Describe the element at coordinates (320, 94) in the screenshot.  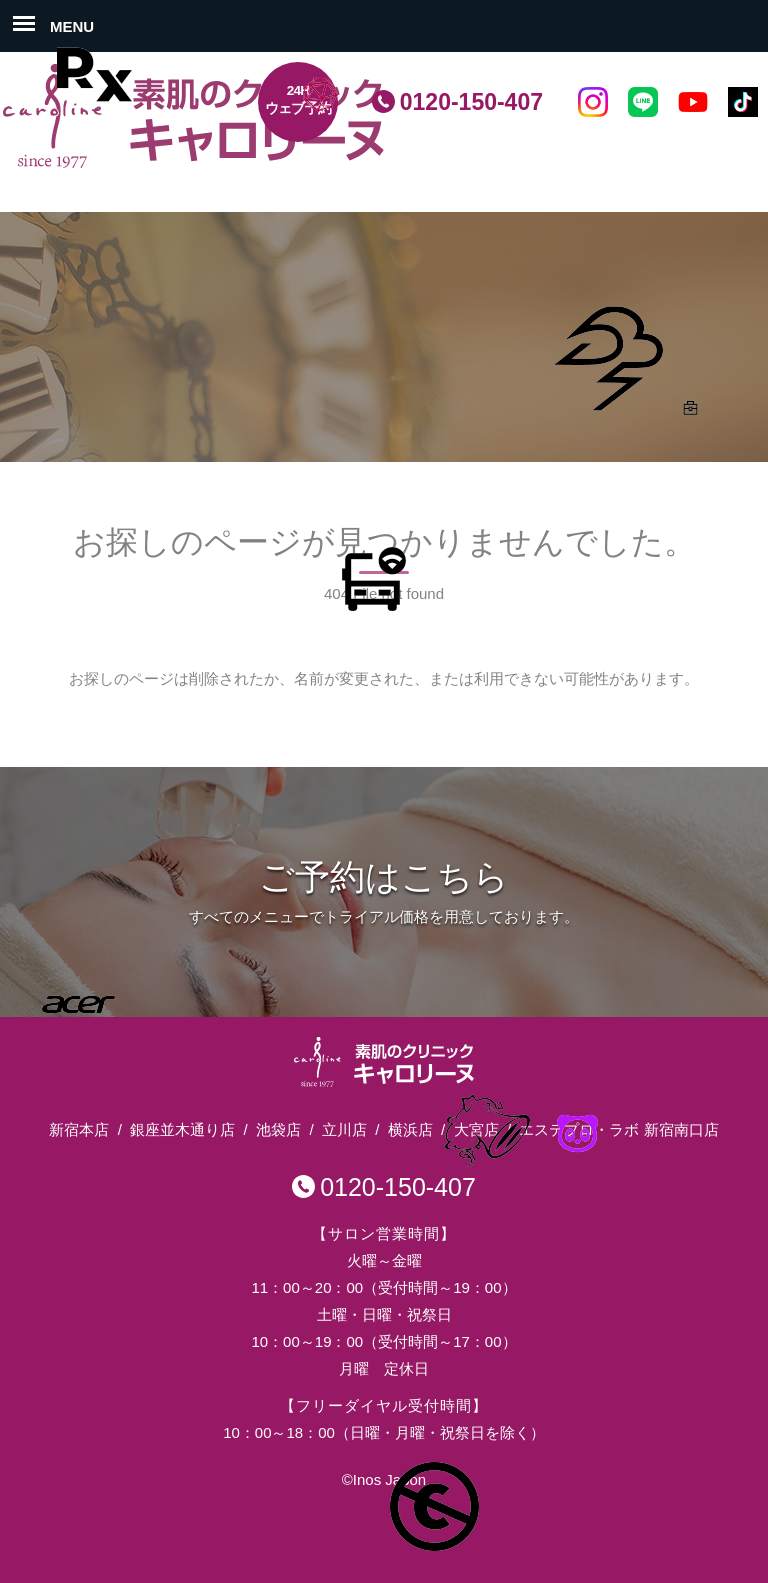
I see `open SageMath mathematical software` at that location.